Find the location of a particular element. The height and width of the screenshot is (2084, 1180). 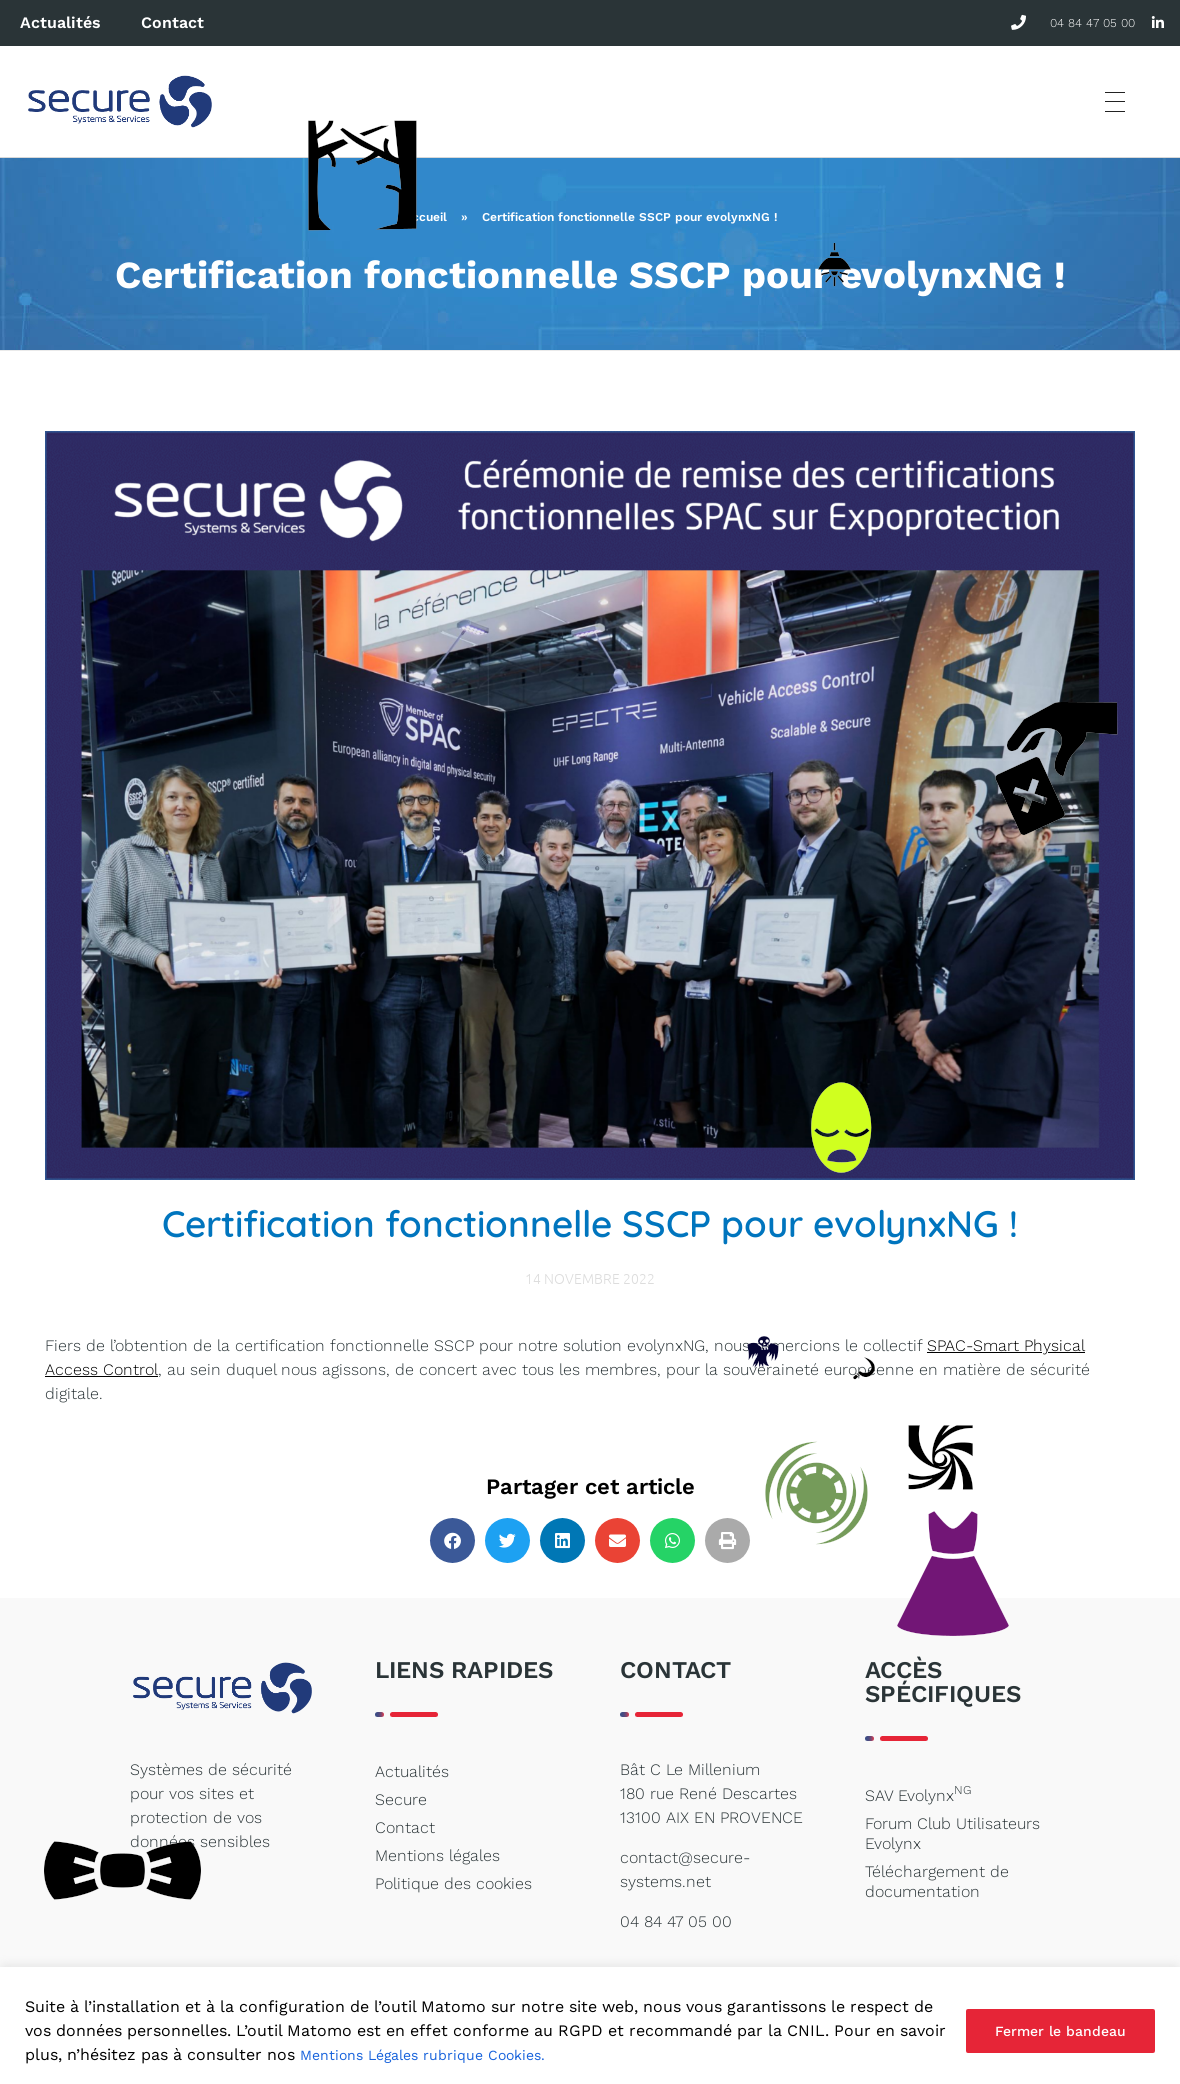

discard a card from your hand is located at coordinates (1050, 768).